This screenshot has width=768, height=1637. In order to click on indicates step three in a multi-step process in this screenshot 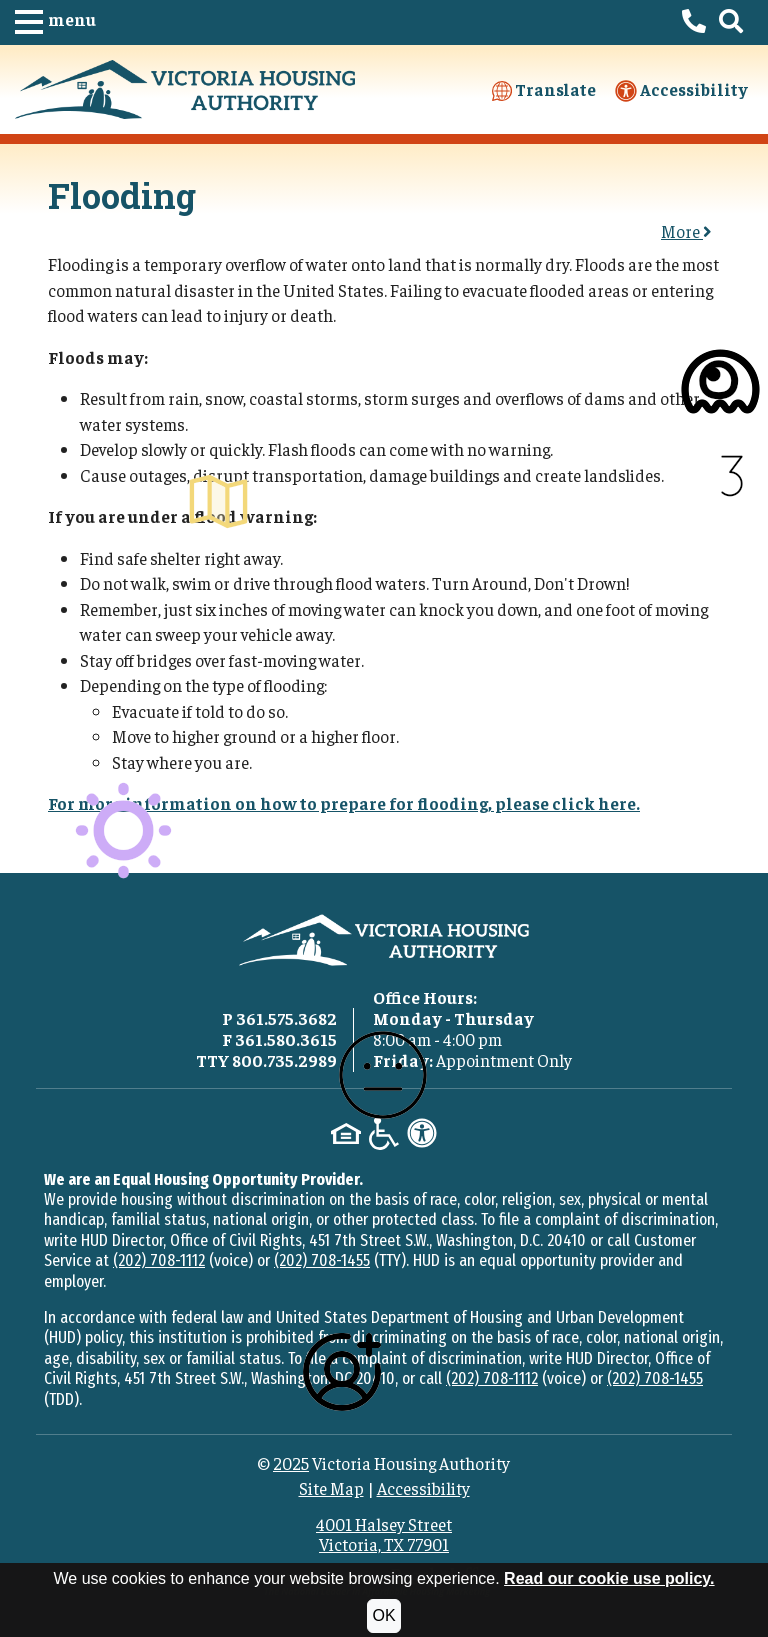, I will do `click(732, 476)`.